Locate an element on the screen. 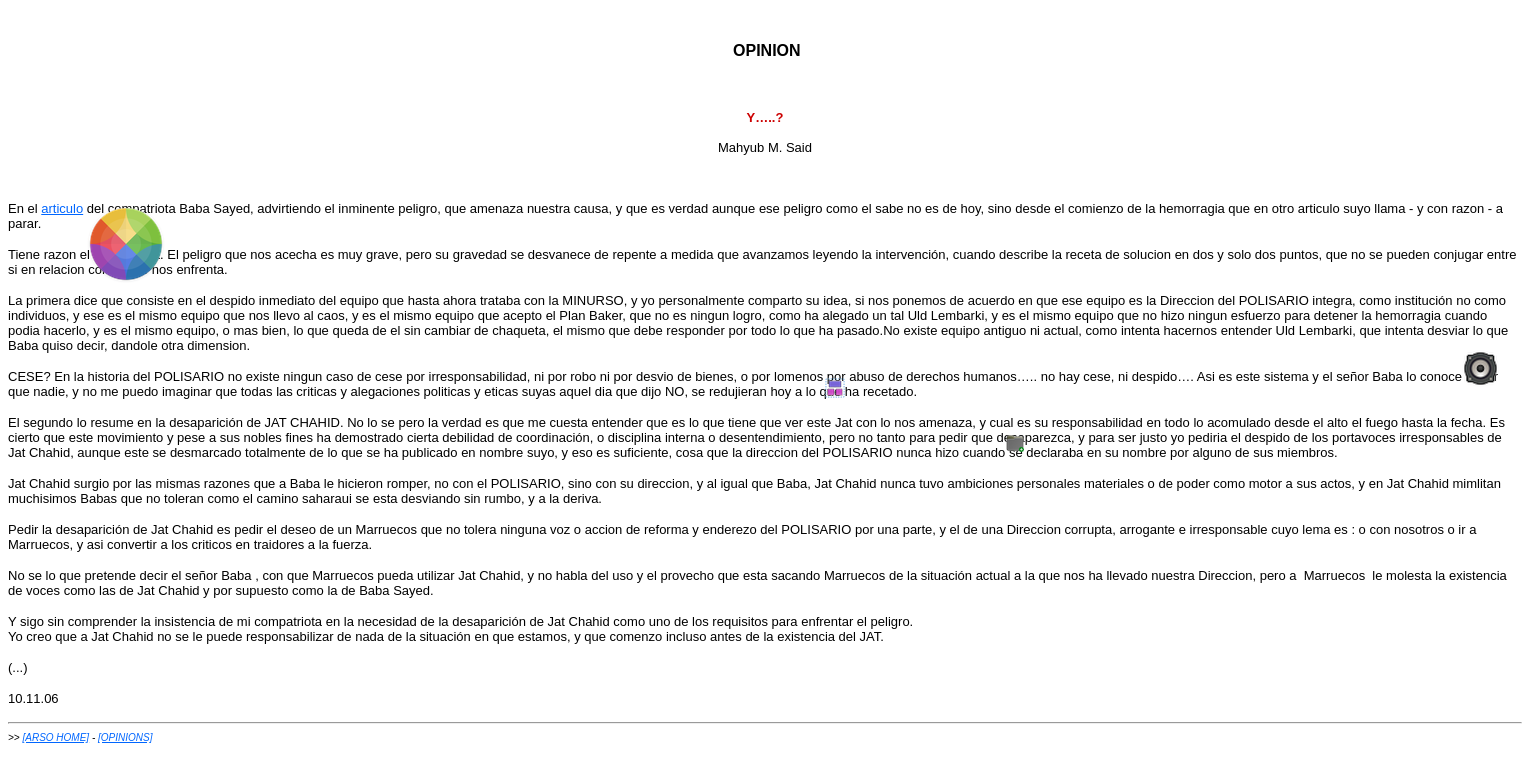 The width and height of the screenshot is (1530, 759). open color picker or palette settings is located at coordinates (126, 244).